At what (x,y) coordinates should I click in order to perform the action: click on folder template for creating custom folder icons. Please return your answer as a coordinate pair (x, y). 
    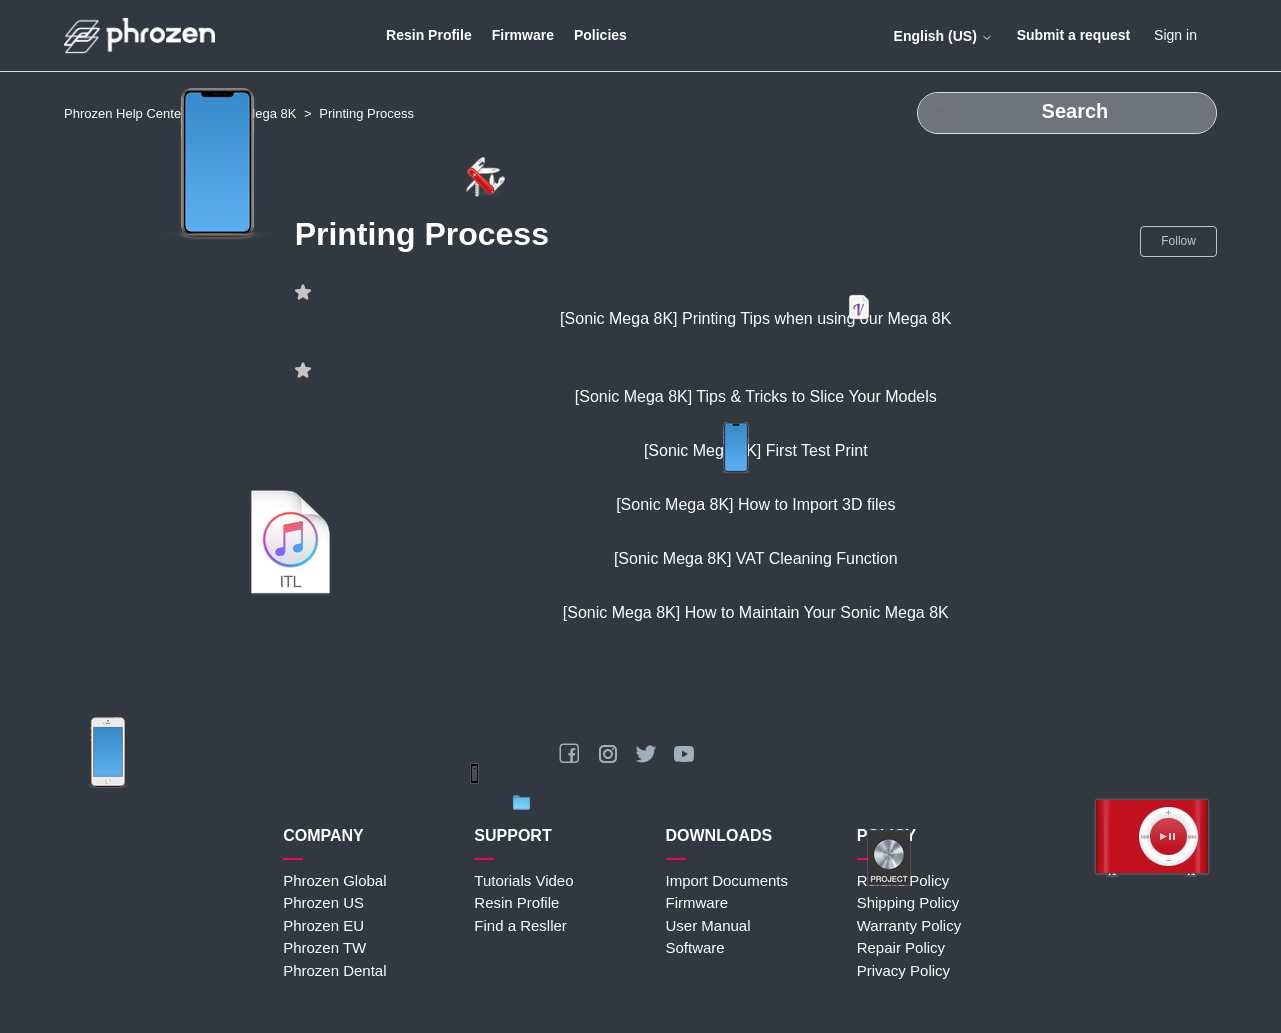
    Looking at the image, I should click on (521, 802).